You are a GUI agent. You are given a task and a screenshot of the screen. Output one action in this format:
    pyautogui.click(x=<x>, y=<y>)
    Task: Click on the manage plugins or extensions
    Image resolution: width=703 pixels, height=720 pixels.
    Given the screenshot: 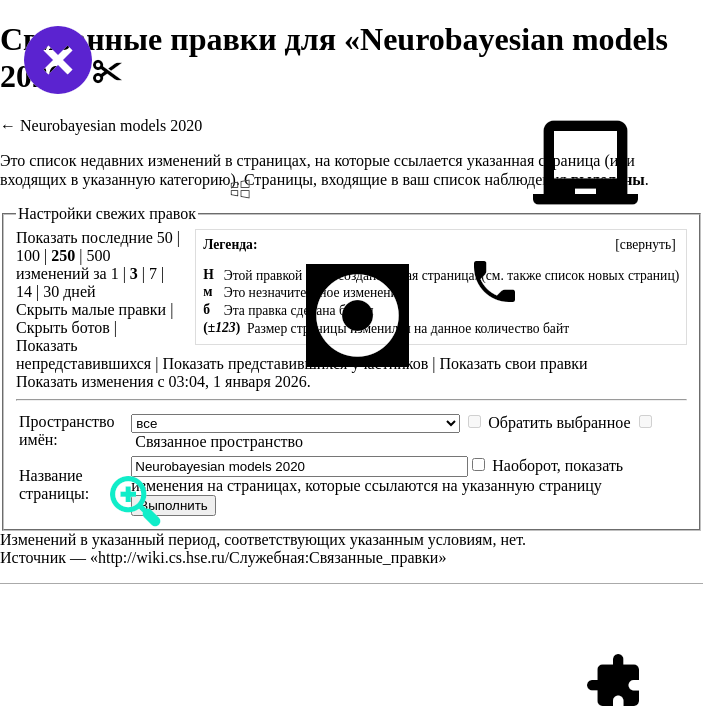 What is the action you would take?
    pyautogui.click(x=613, y=680)
    